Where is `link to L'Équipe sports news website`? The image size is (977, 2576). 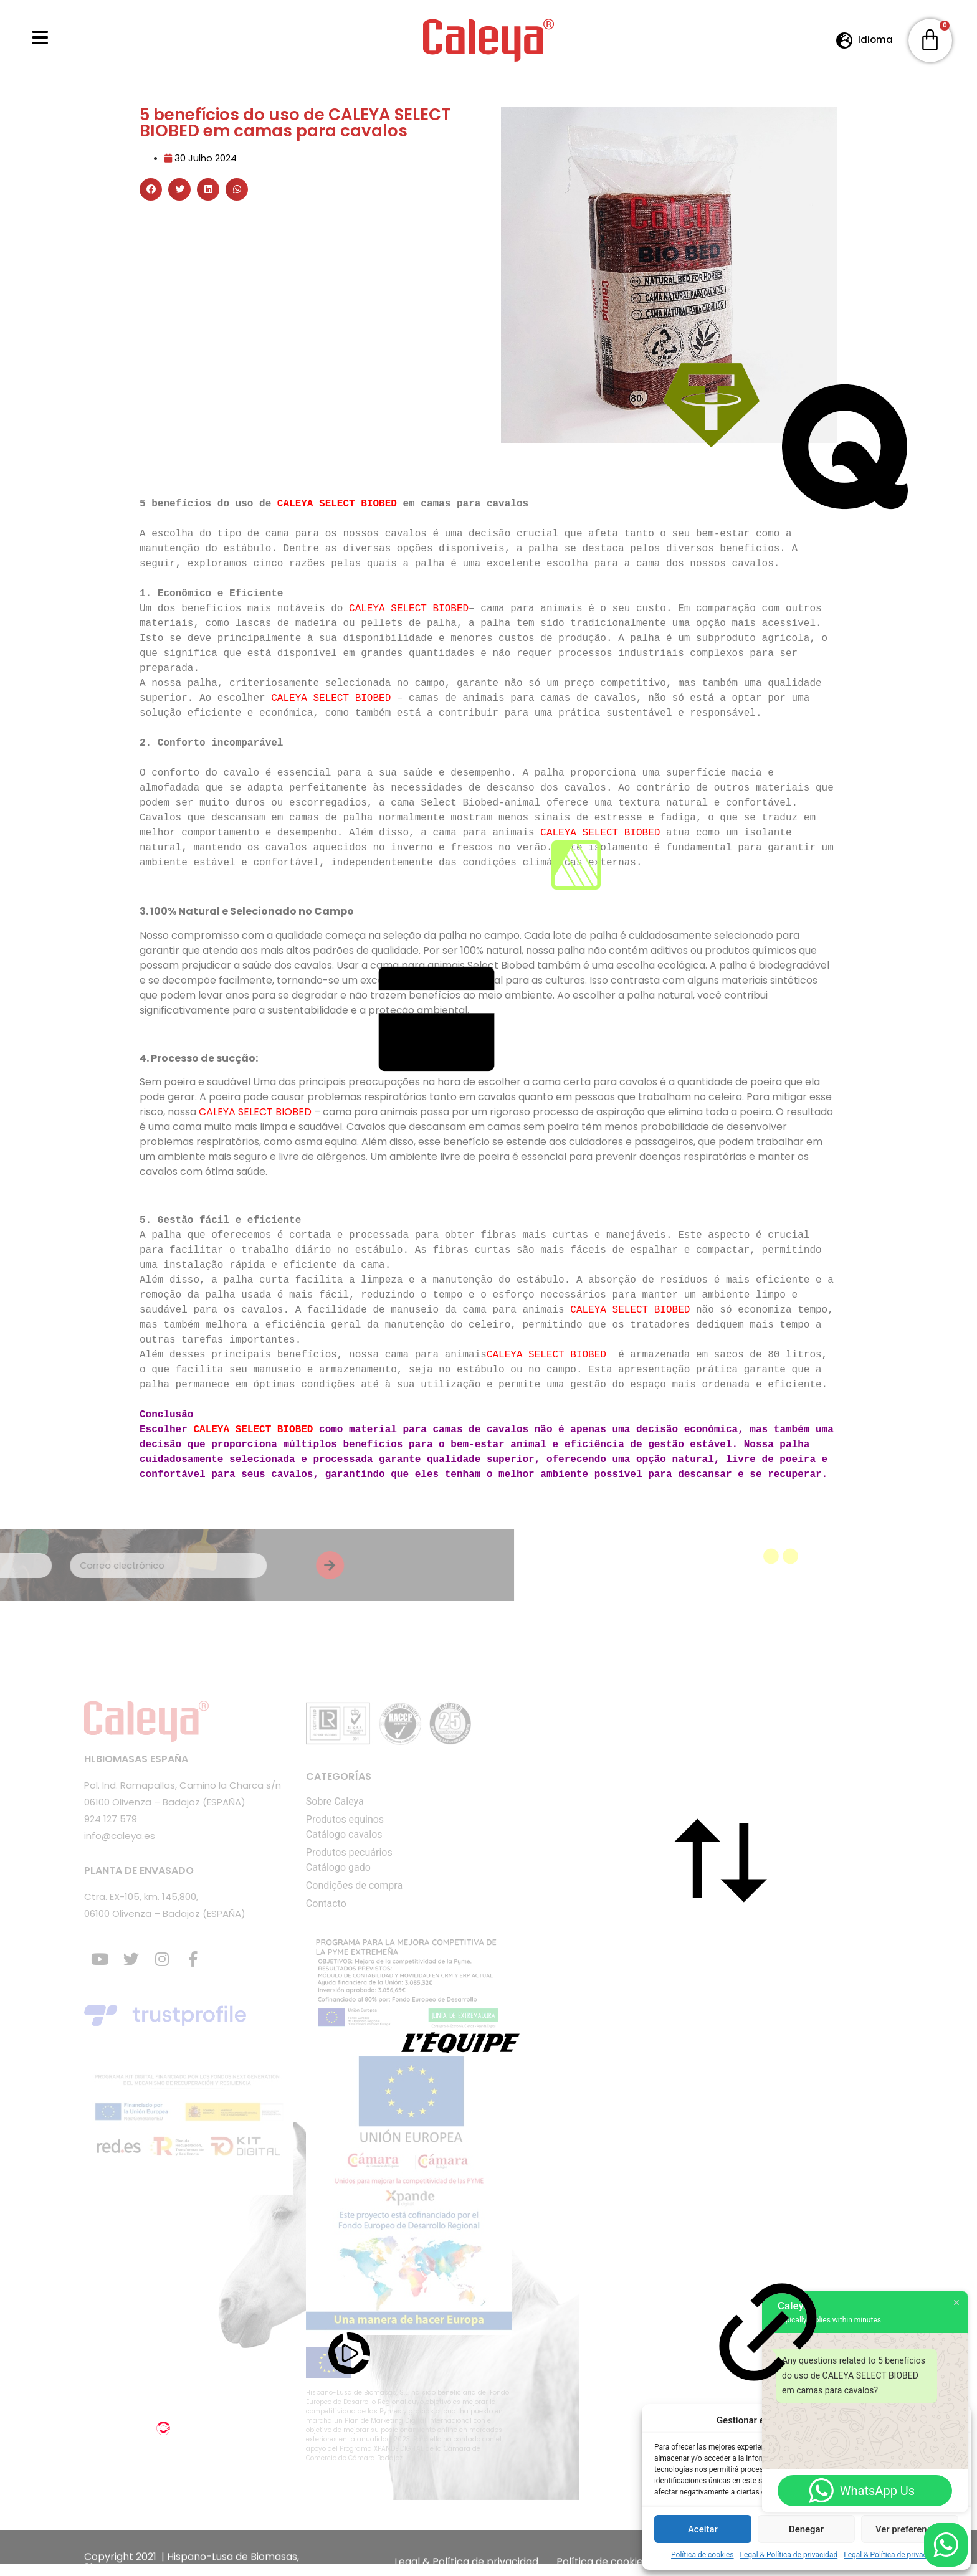
link to L'Équipe sports news website is located at coordinates (460, 2043).